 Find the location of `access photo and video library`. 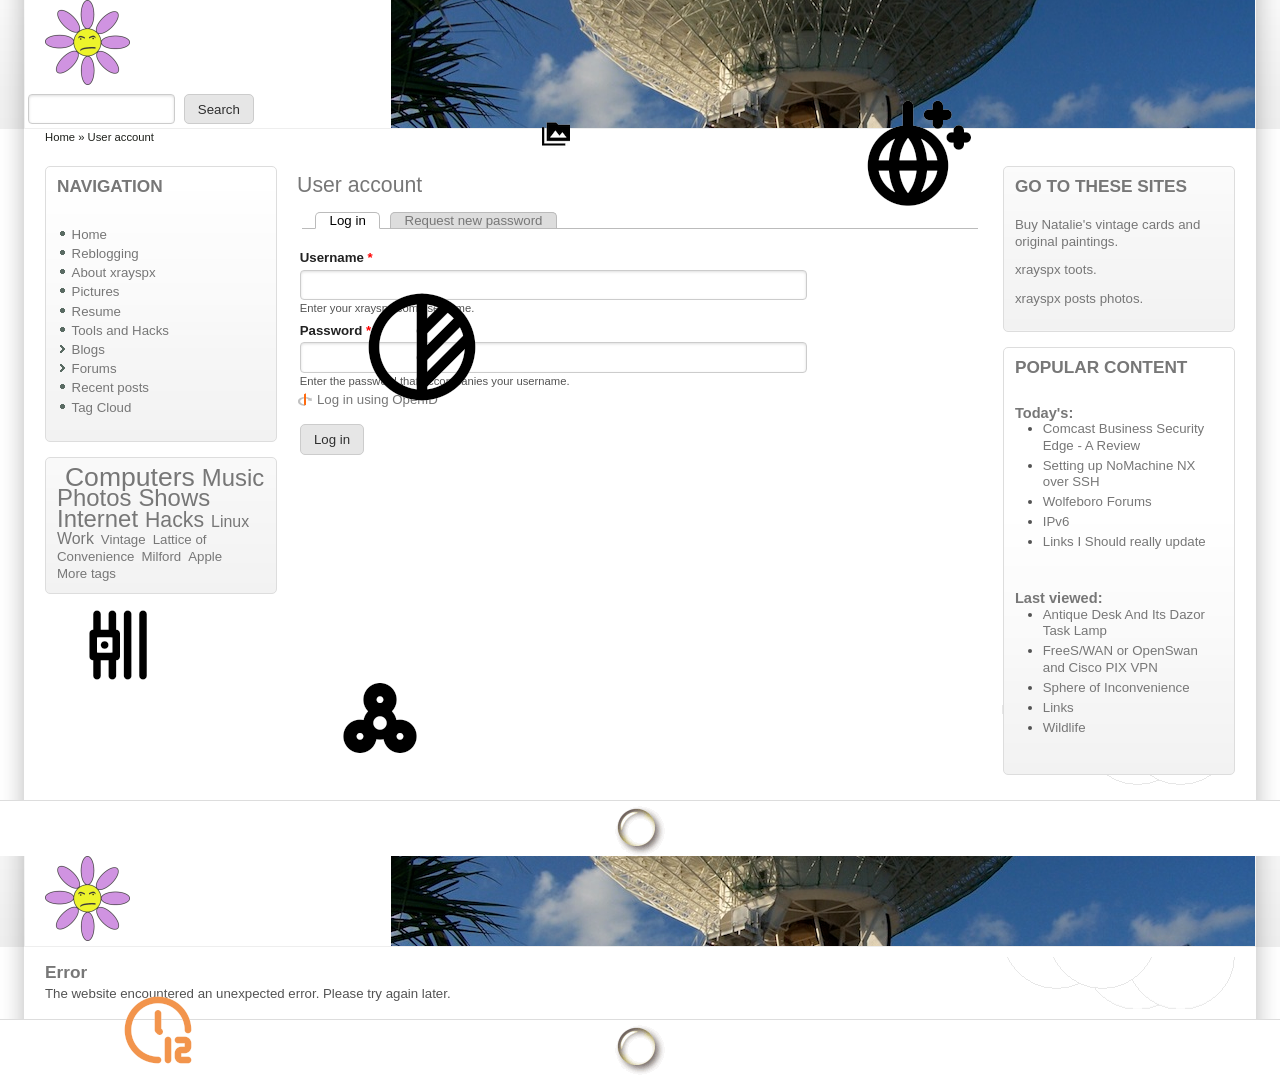

access photo and video library is located at coordinates (556, 134).